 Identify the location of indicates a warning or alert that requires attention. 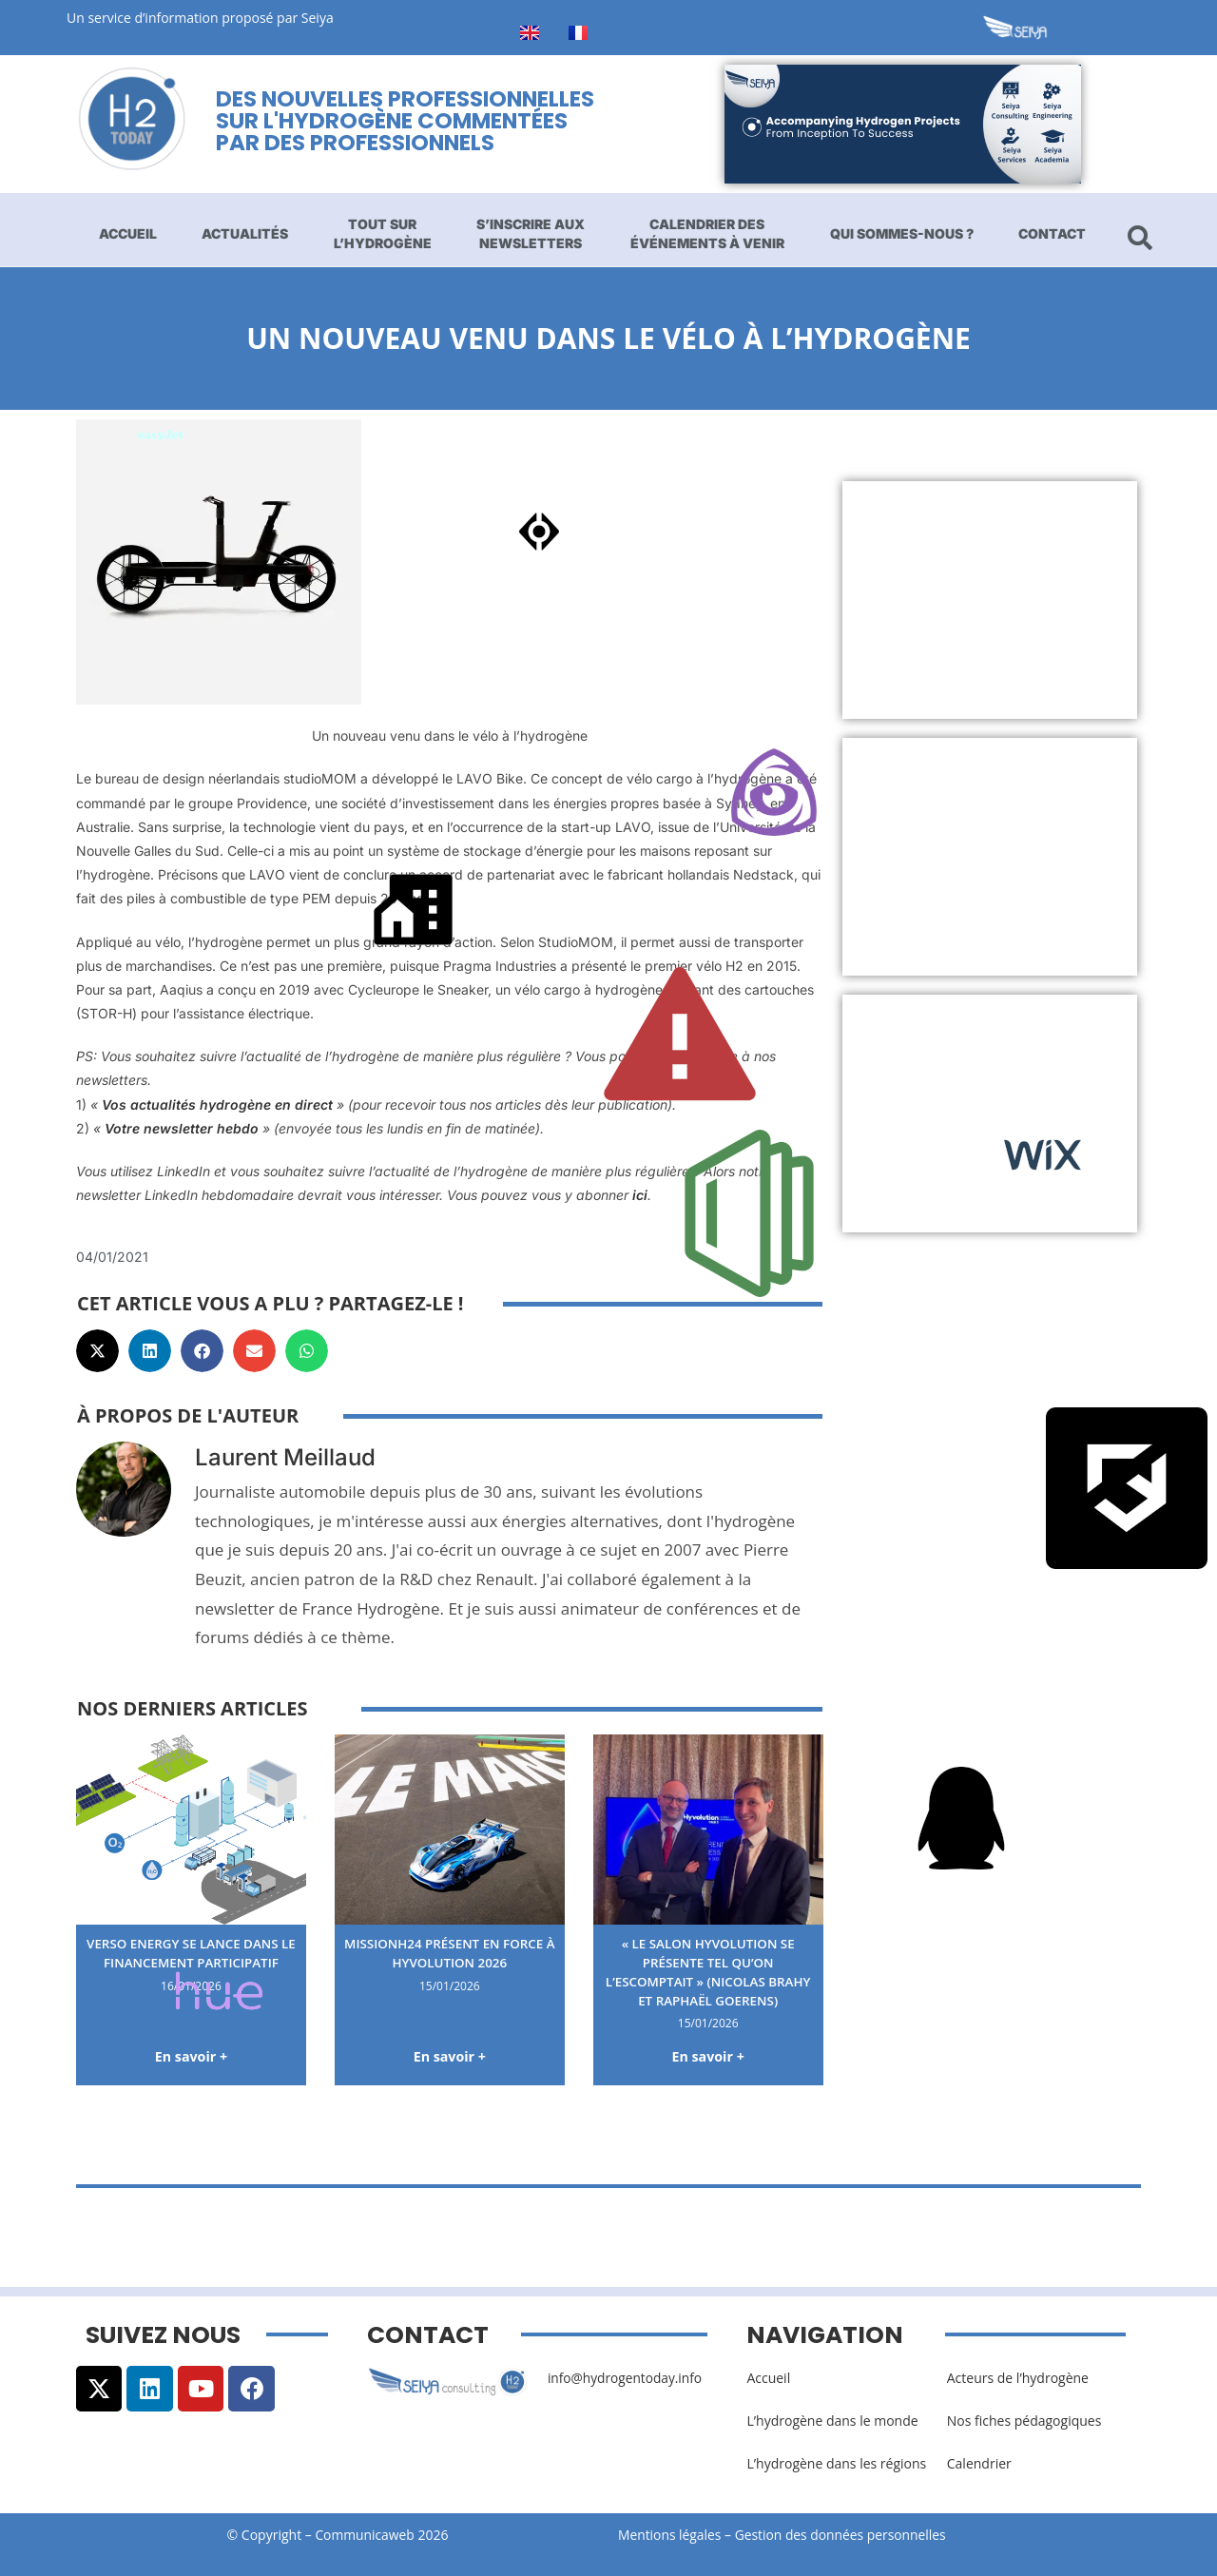
(680, 1036).